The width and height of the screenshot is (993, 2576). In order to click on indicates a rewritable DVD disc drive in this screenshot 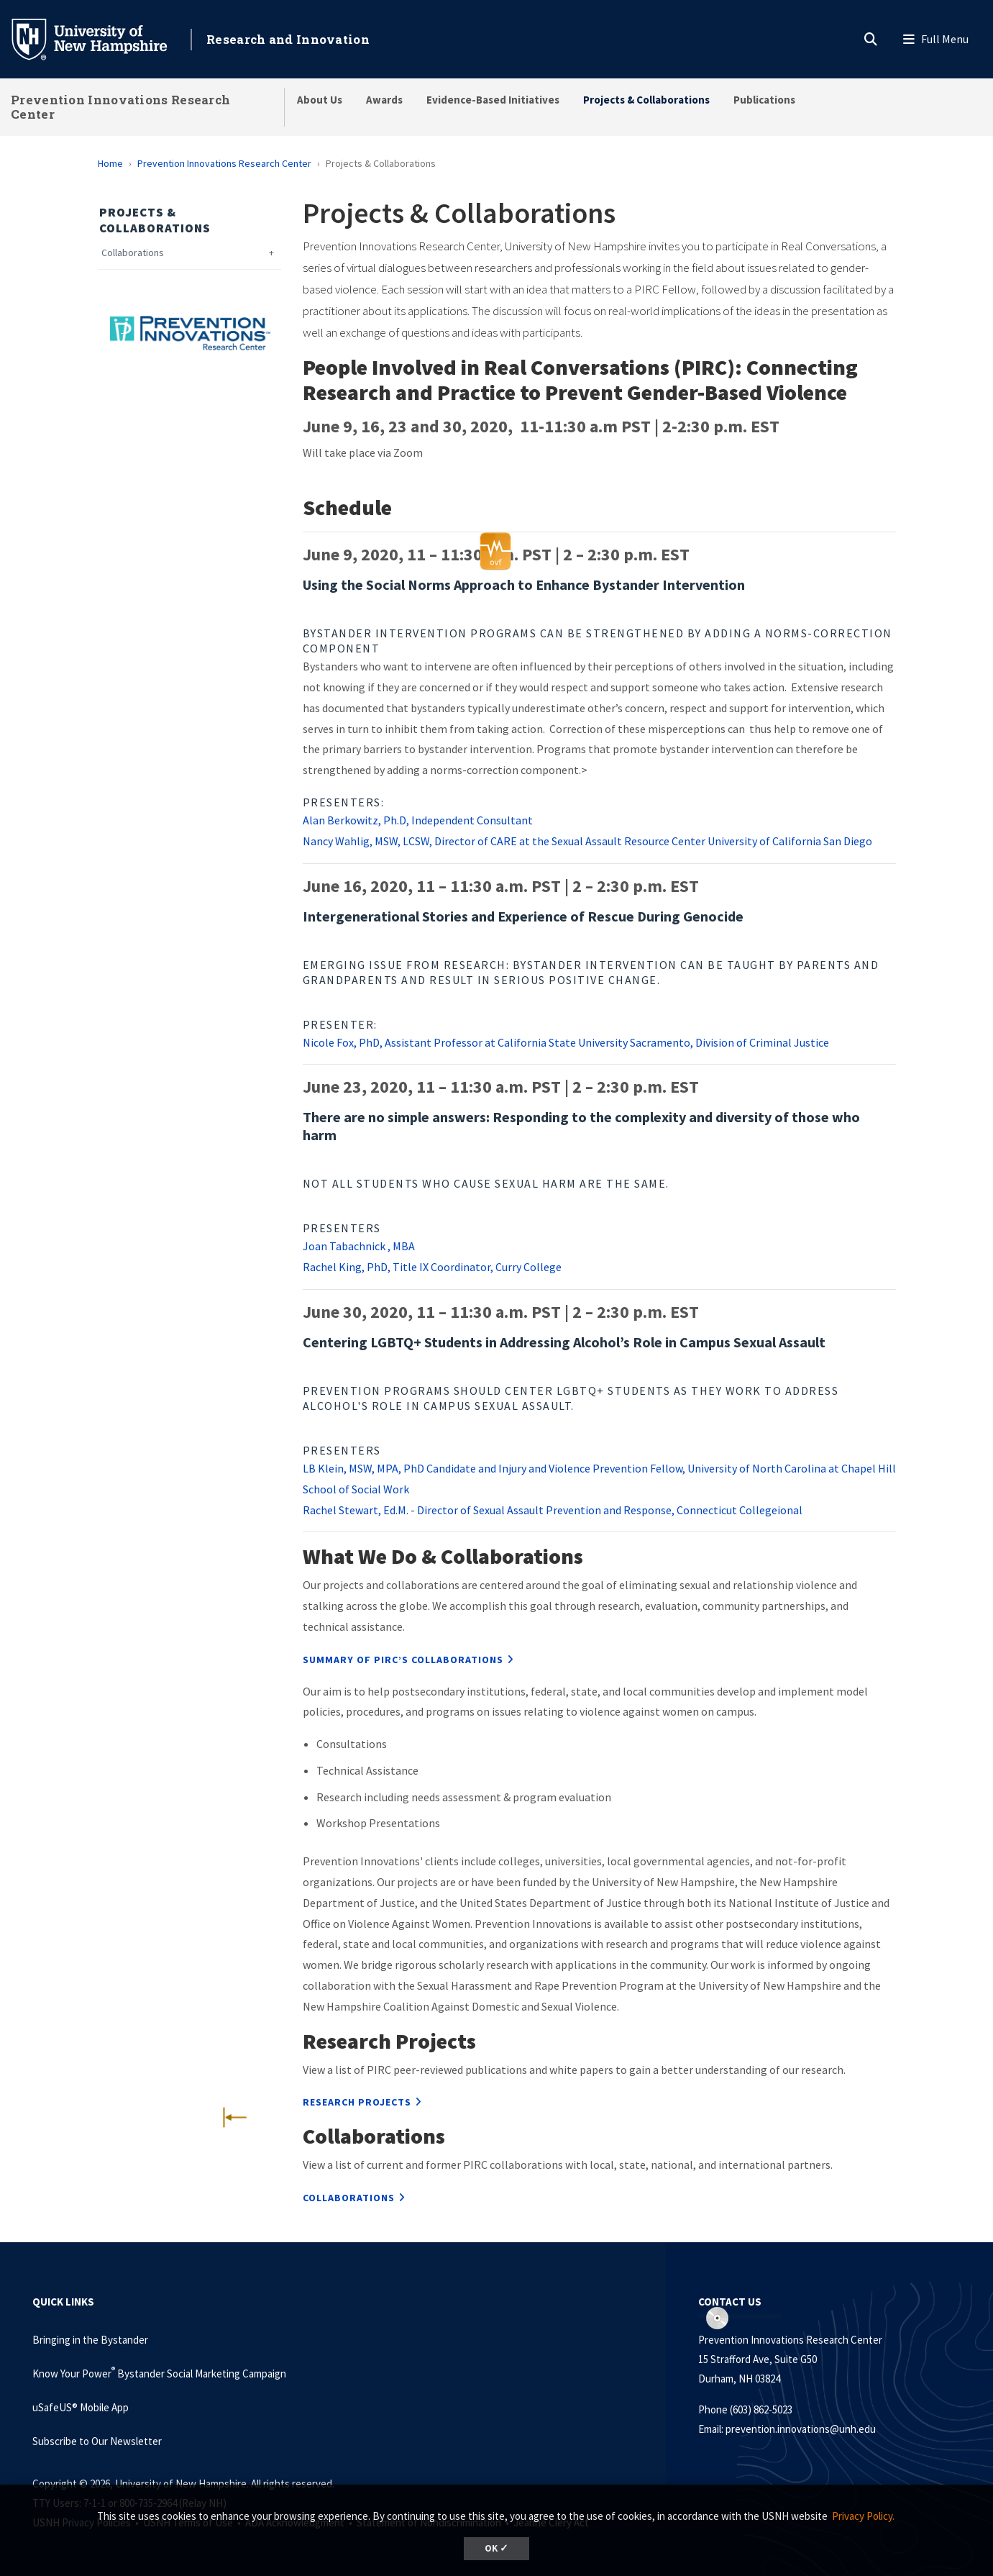, I will do `click(717, 2318)`.